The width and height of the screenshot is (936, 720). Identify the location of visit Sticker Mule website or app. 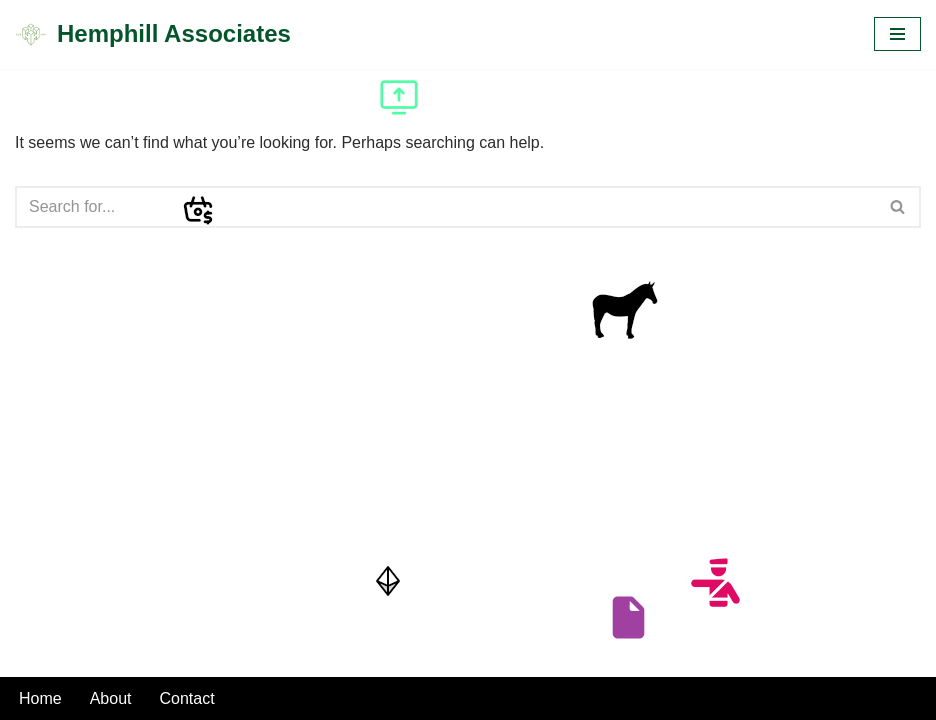
(625, 310).